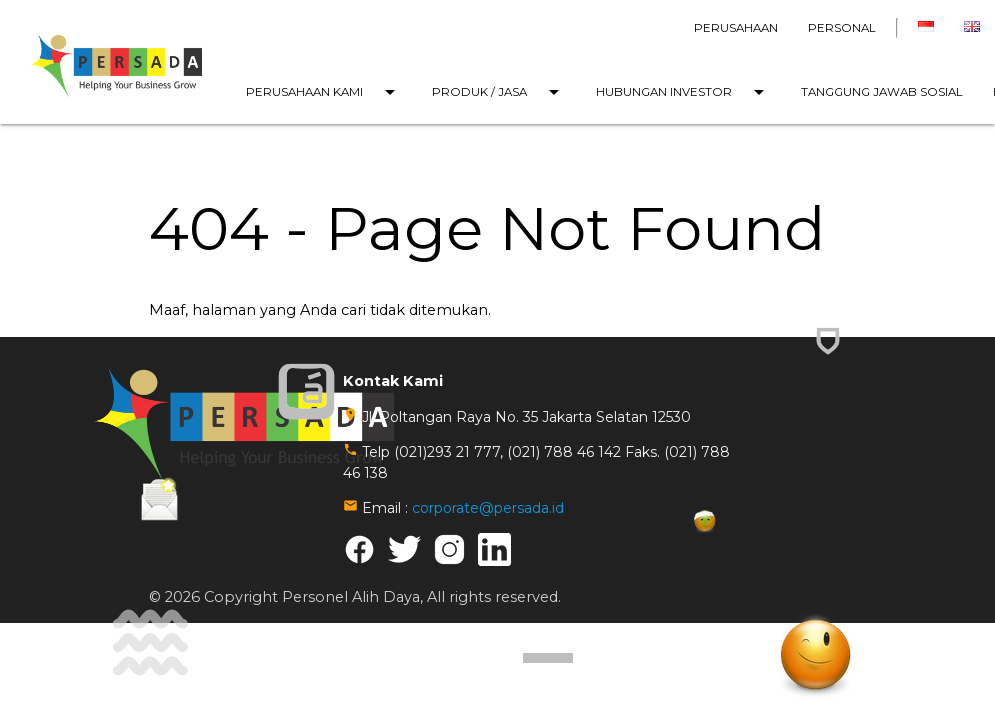 Image resolution: width=995 pixels, height=720 pixels. Describe the element at coordinates (306, 391) in the screenshot. I see `open character map application` at that location.